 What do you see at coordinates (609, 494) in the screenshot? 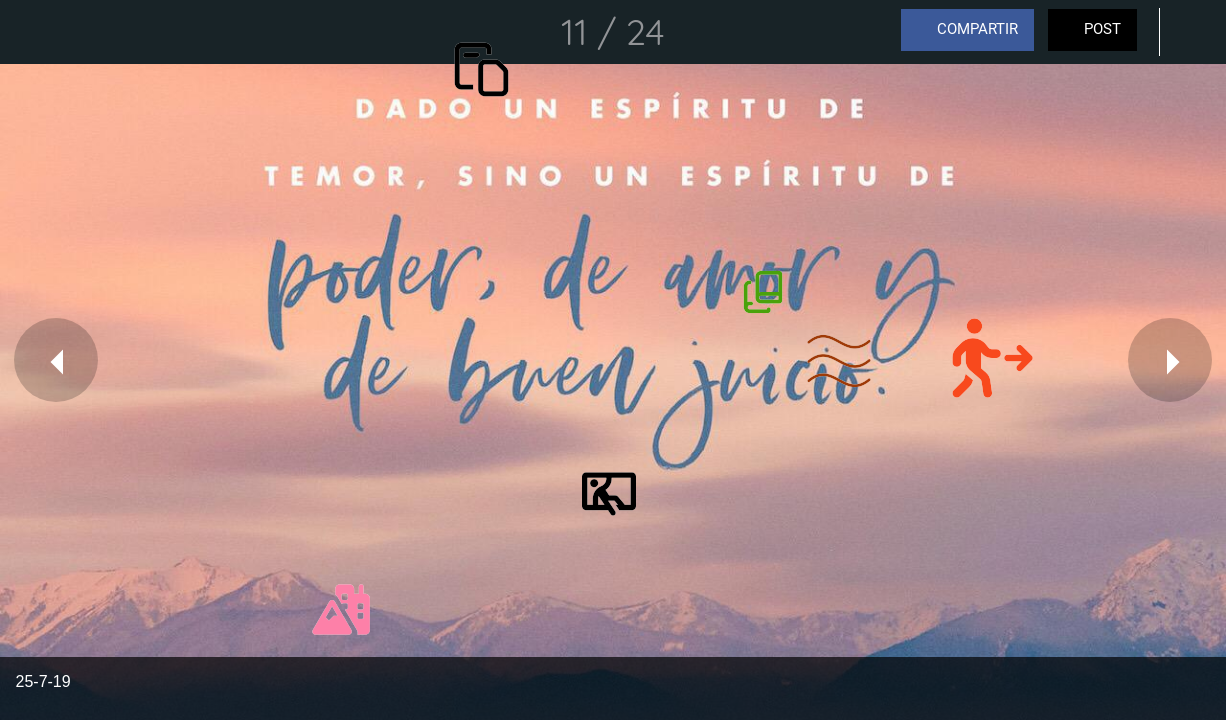
I see `emergency exit or escape route` at bounding box center [609, 494].